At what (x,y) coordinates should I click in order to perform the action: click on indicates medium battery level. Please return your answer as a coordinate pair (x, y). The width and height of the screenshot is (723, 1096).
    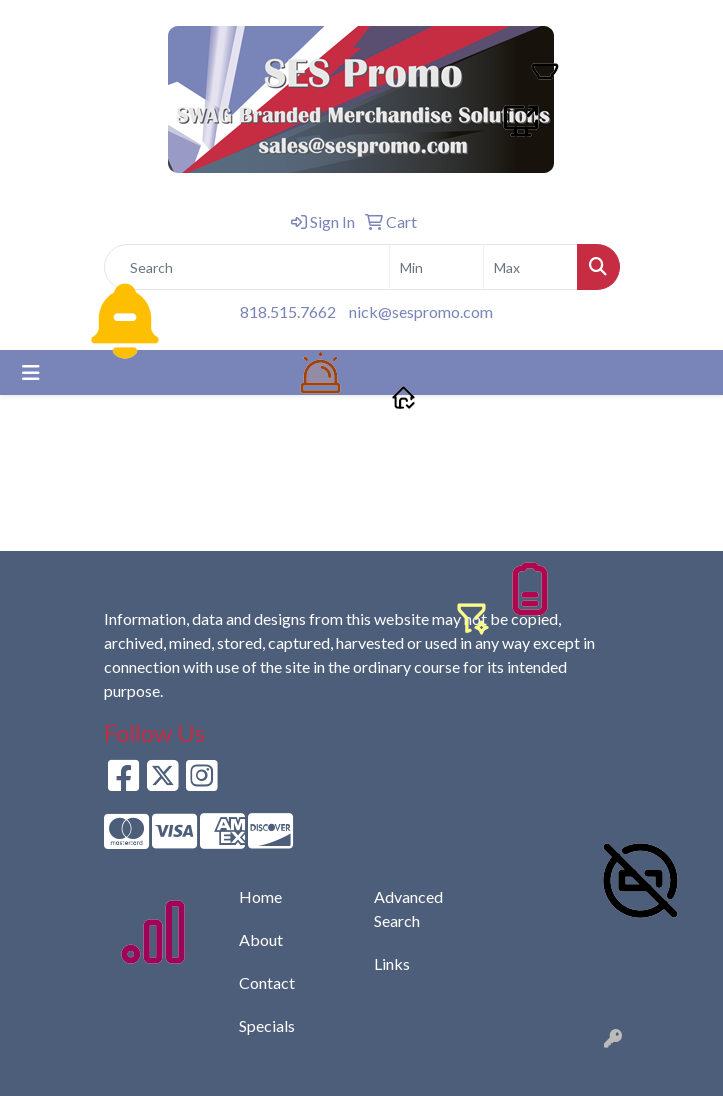
    Looking at the image, I should click on (530, 589).